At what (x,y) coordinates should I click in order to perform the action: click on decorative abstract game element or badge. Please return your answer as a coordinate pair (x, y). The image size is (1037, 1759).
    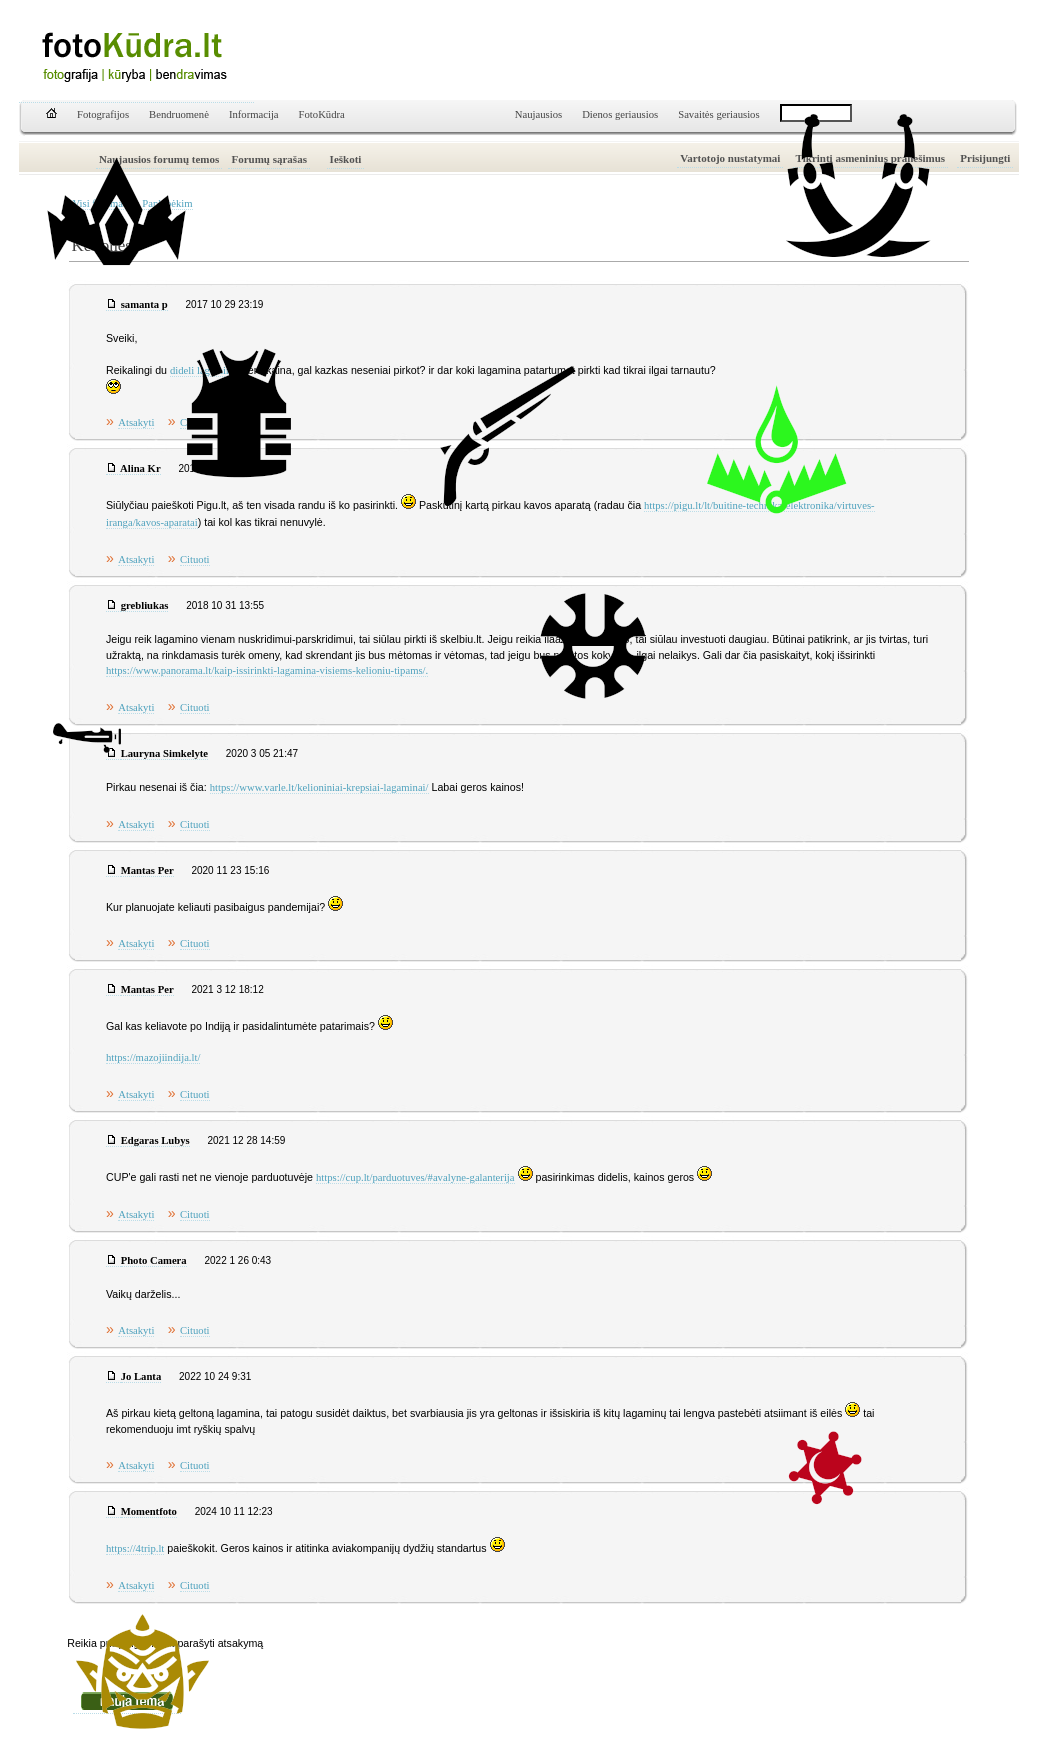
    Looking at the image, I should click on (593, 646).